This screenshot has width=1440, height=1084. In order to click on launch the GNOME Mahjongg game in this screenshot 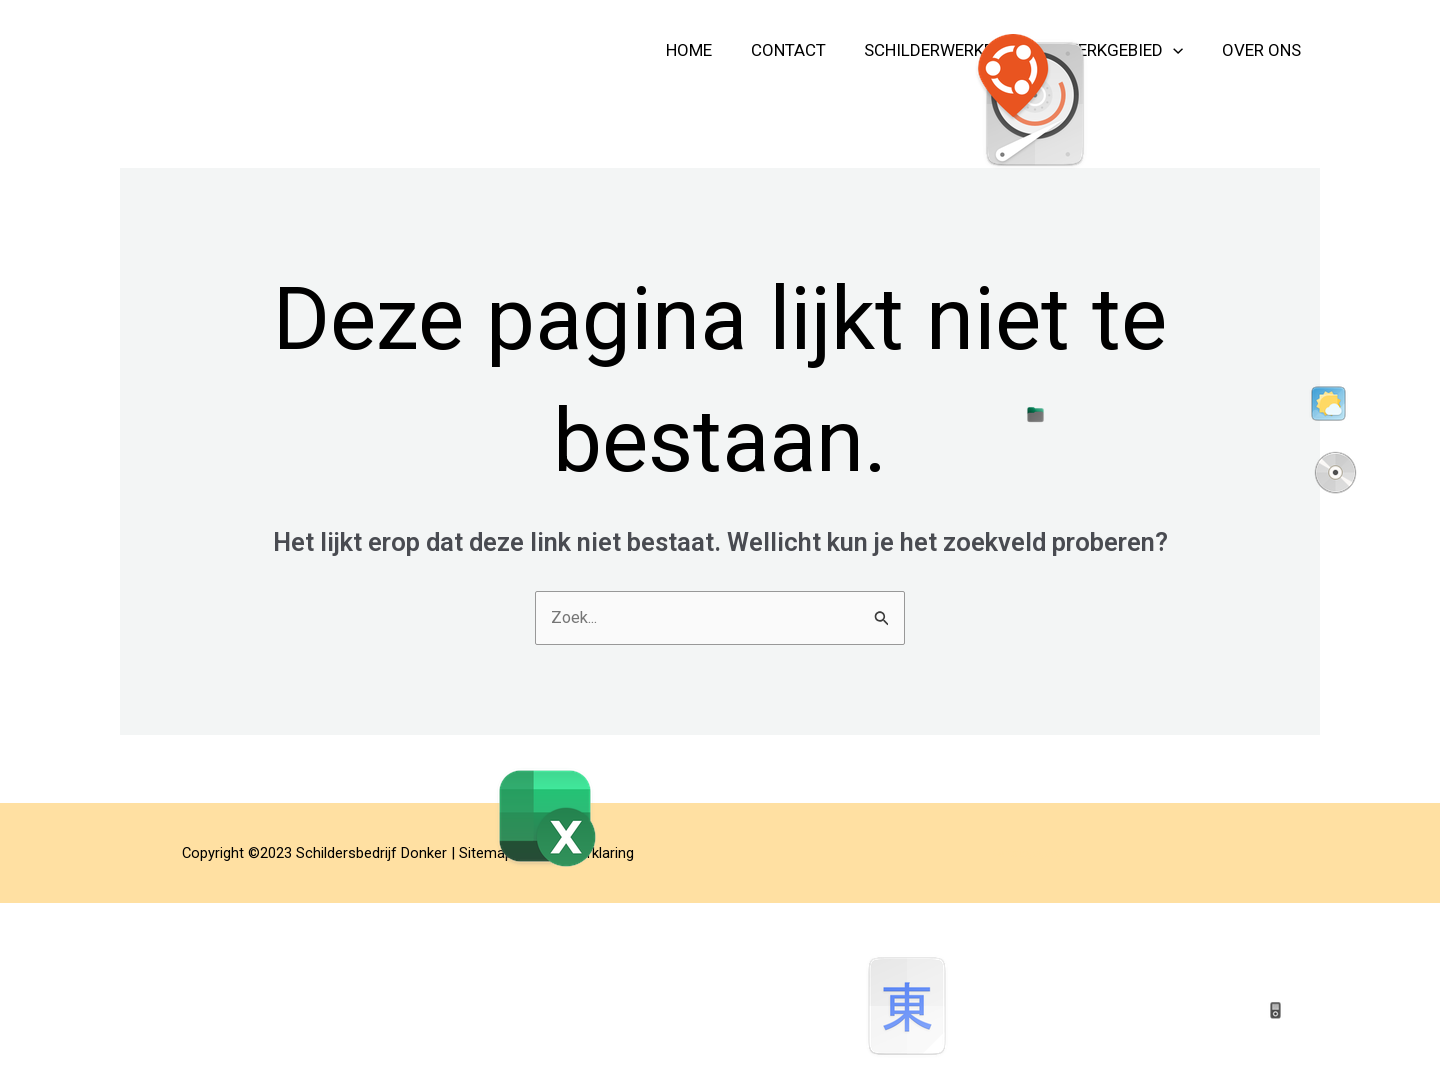, I will do `click(907, 1006)`.